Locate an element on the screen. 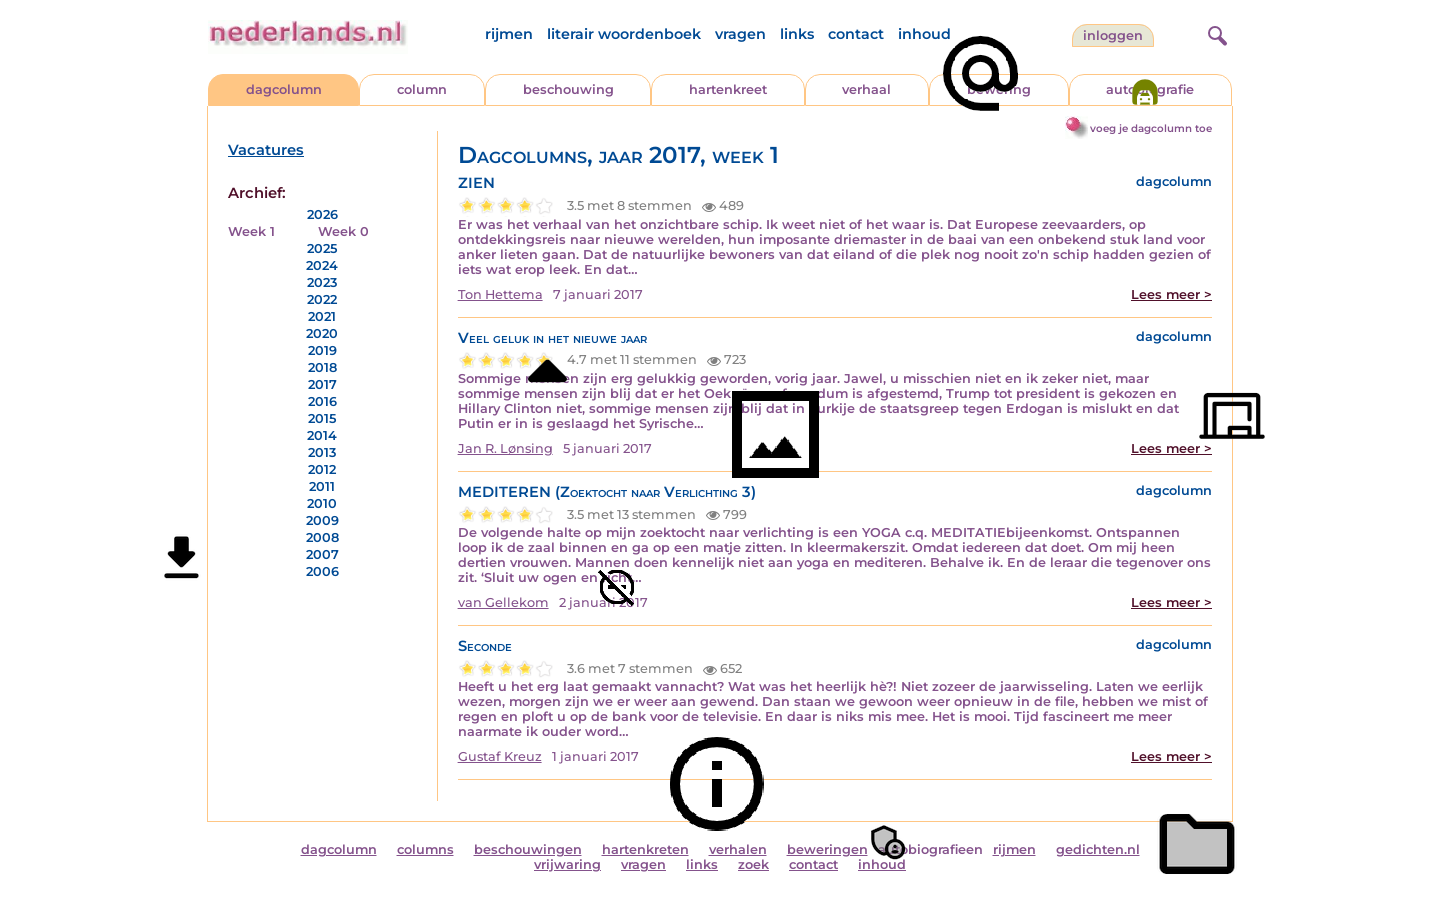 The width and height of the screenshot is (1440, 900). indicates tunnel or underground passage ahead is located at coordinates (1145, 92).